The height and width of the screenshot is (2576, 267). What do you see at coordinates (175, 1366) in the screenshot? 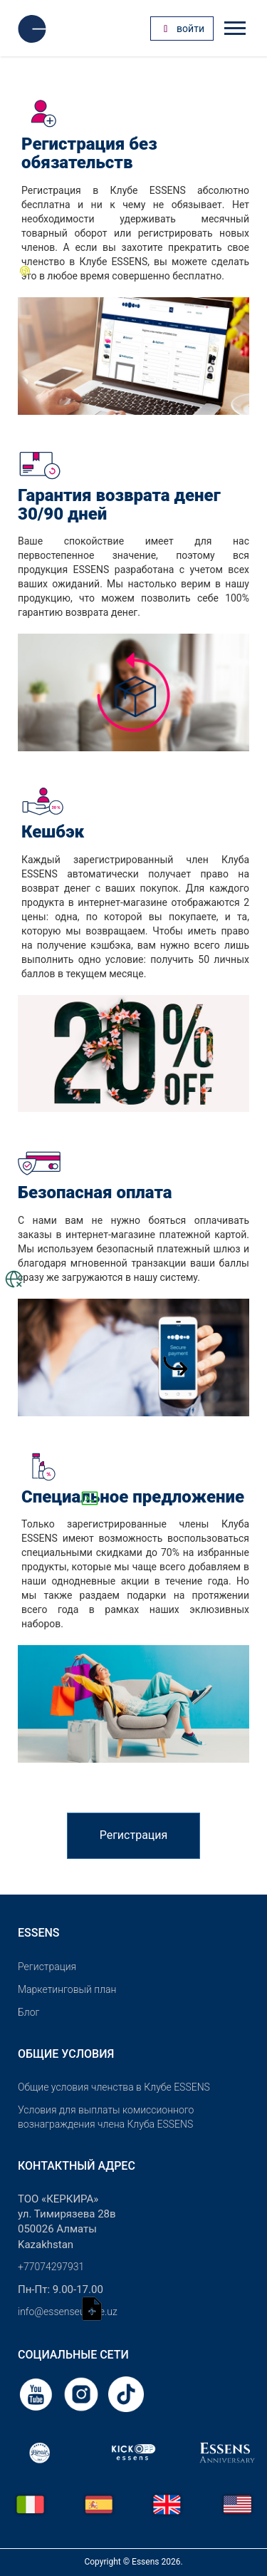
I see `reply to a message or comment` at bounding box center [175, 1366].